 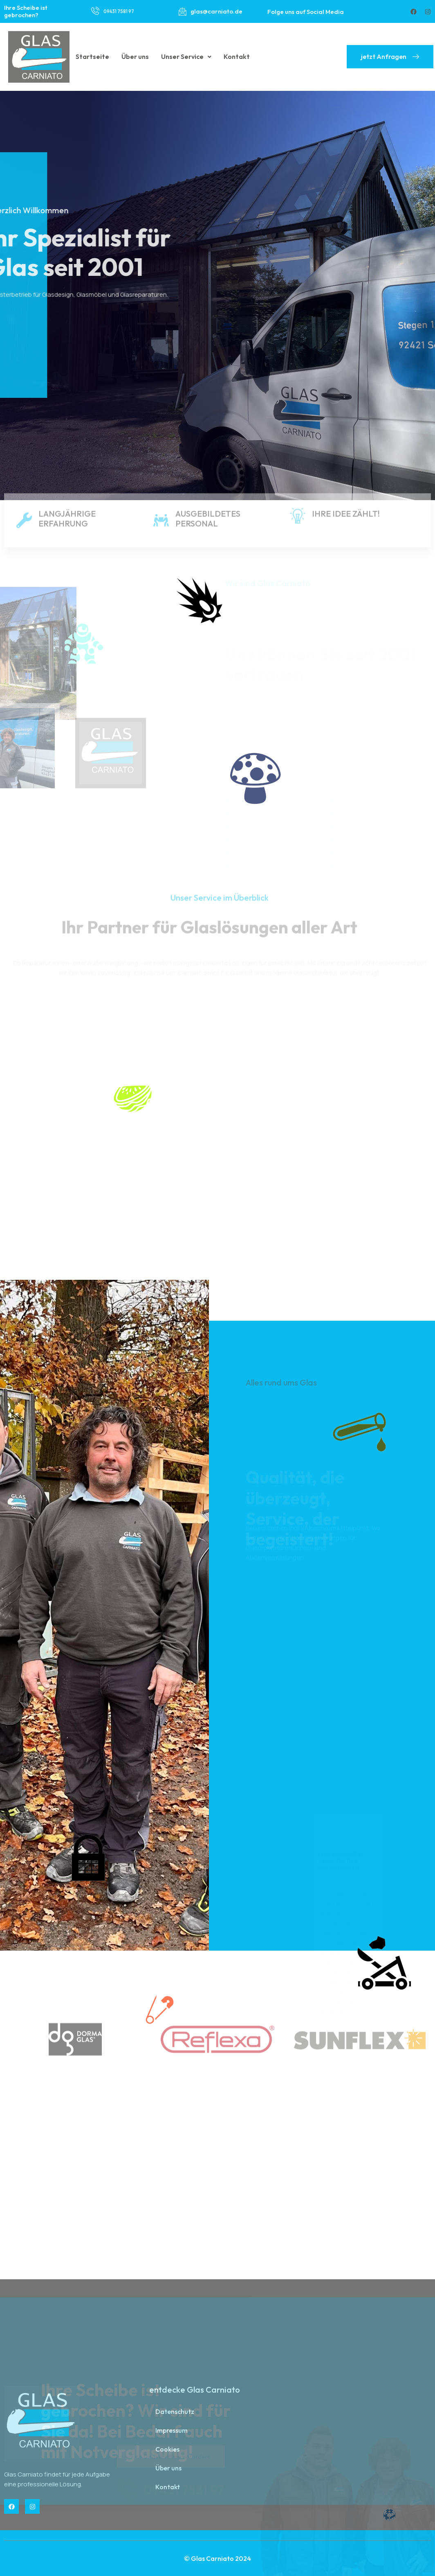 What do you see at coordinates (256, 778) in the screenshot?
I see `power-up or bonus item in a game` at bounding box center [256, 778].